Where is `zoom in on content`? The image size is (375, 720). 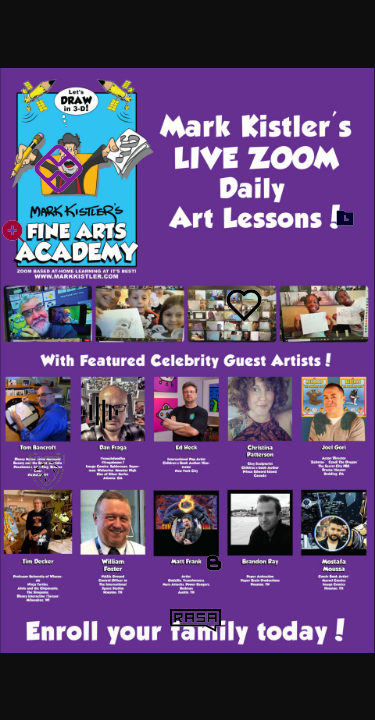 zoom in on content is located at coordinates (13, 231).